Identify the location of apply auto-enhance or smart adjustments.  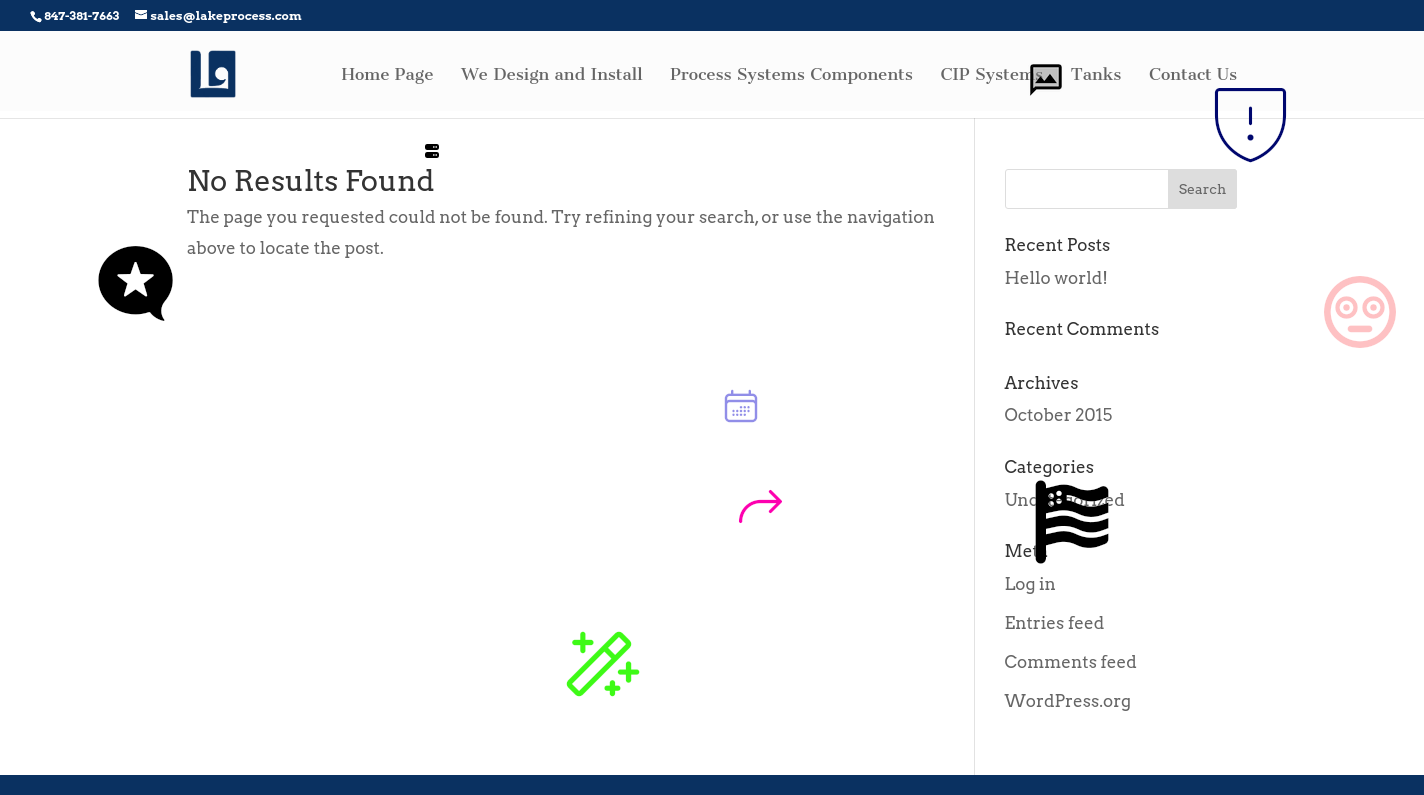
(599, 664).